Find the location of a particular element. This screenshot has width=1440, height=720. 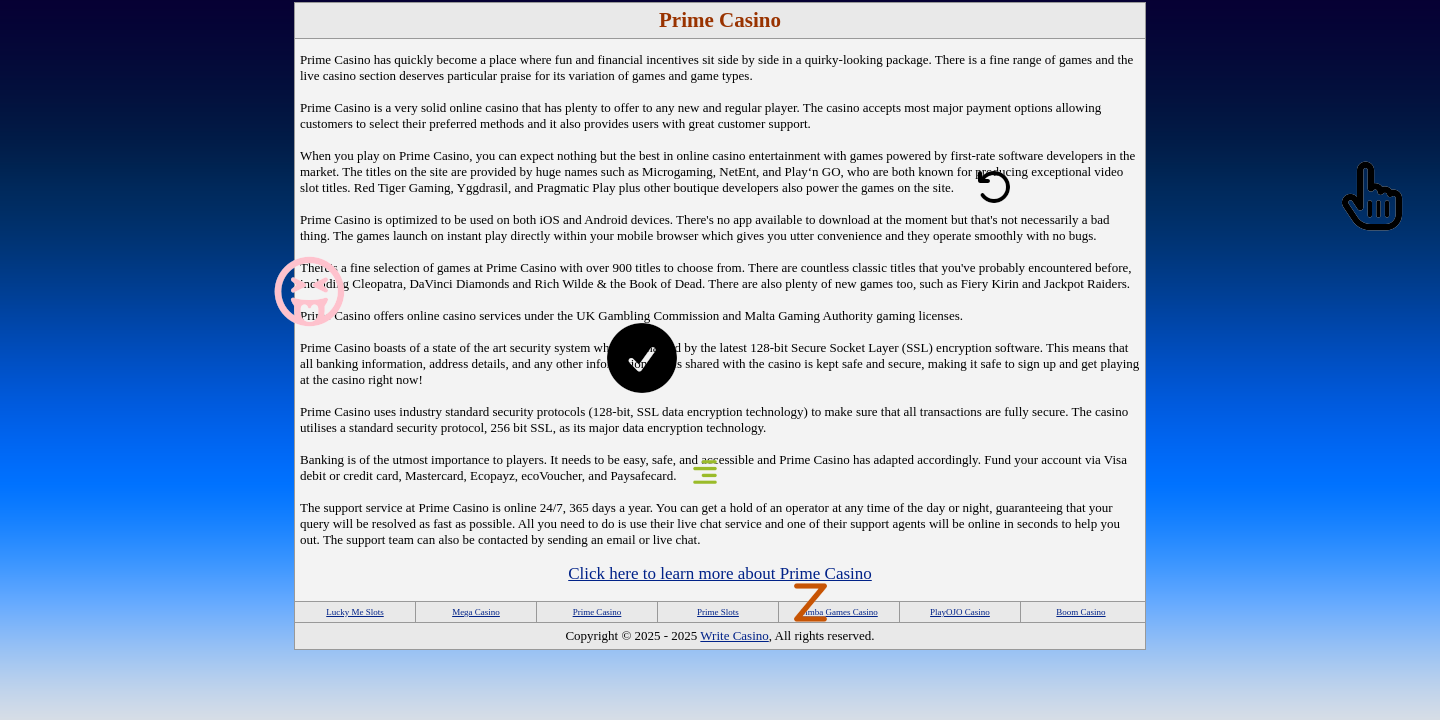

undo the last action is located at coordinates (994, 187).